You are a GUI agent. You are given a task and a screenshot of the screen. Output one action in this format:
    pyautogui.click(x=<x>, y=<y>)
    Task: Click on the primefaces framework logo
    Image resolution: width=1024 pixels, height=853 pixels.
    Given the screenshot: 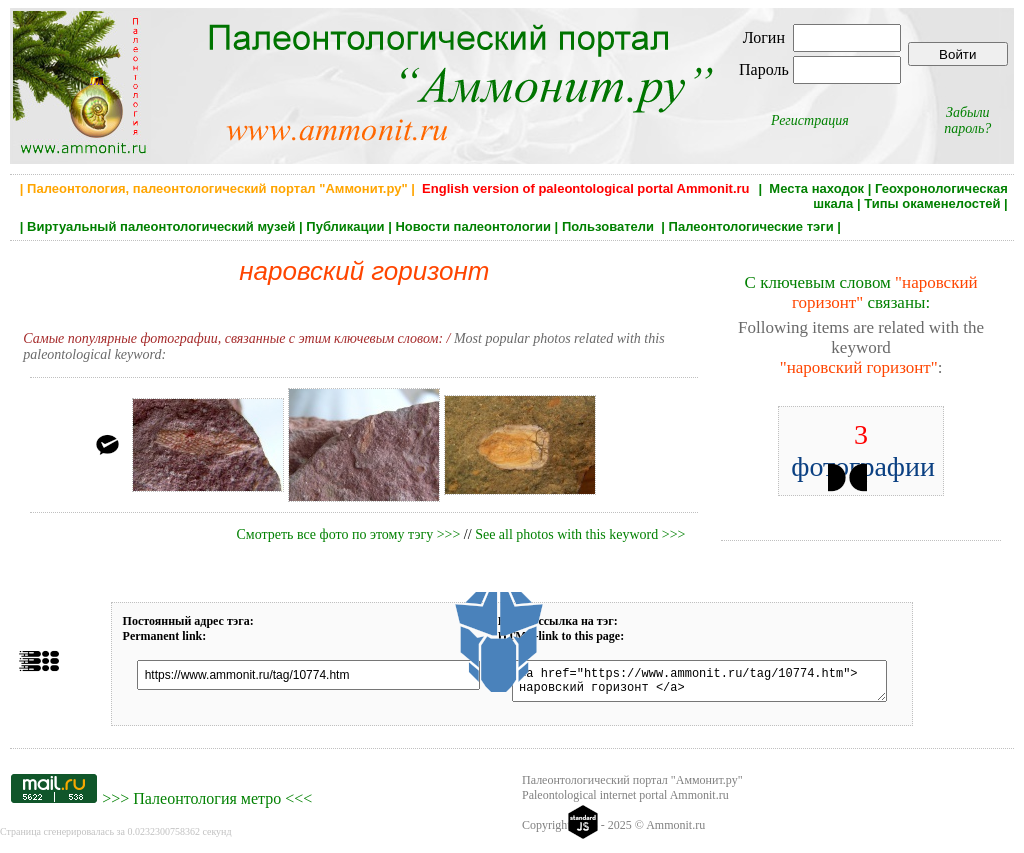 What is the action you would take?
    pyautogui.click(x=499, y=642)
    